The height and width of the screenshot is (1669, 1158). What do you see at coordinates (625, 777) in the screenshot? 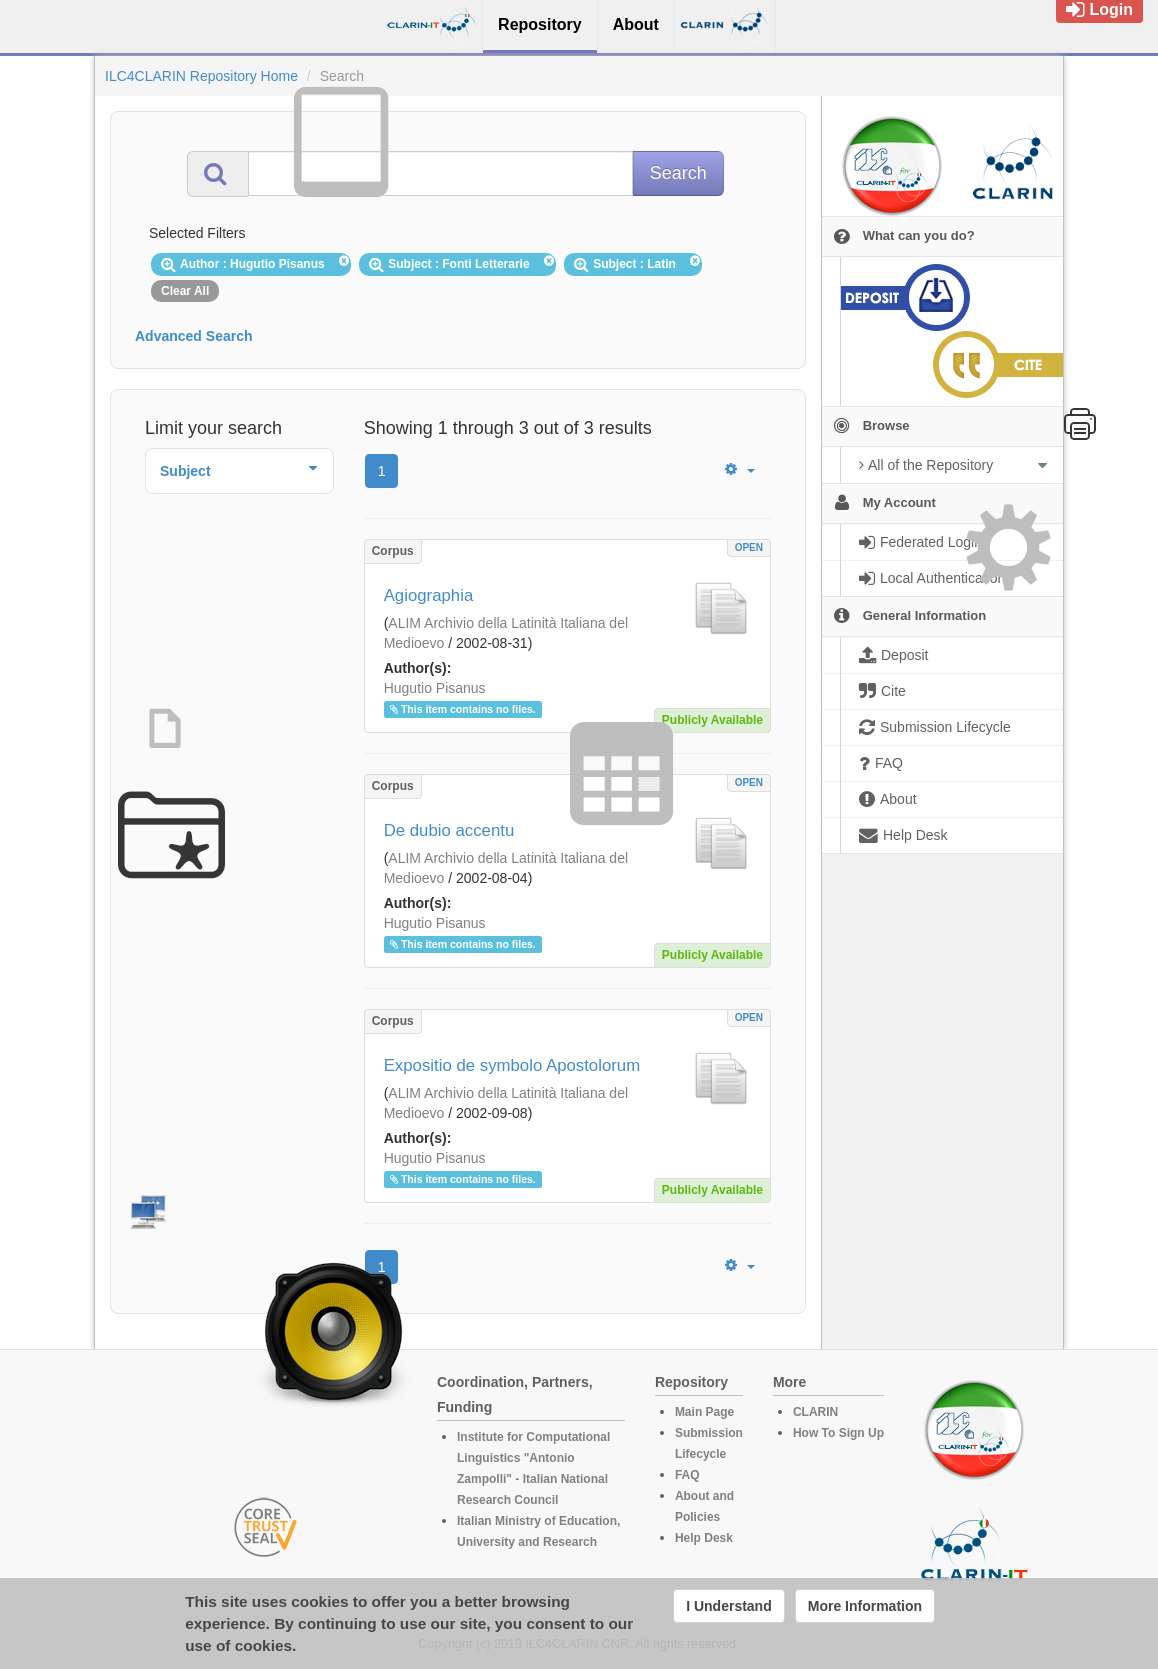
I see `indicates a calendar file type` at bounding box center [625, 777].